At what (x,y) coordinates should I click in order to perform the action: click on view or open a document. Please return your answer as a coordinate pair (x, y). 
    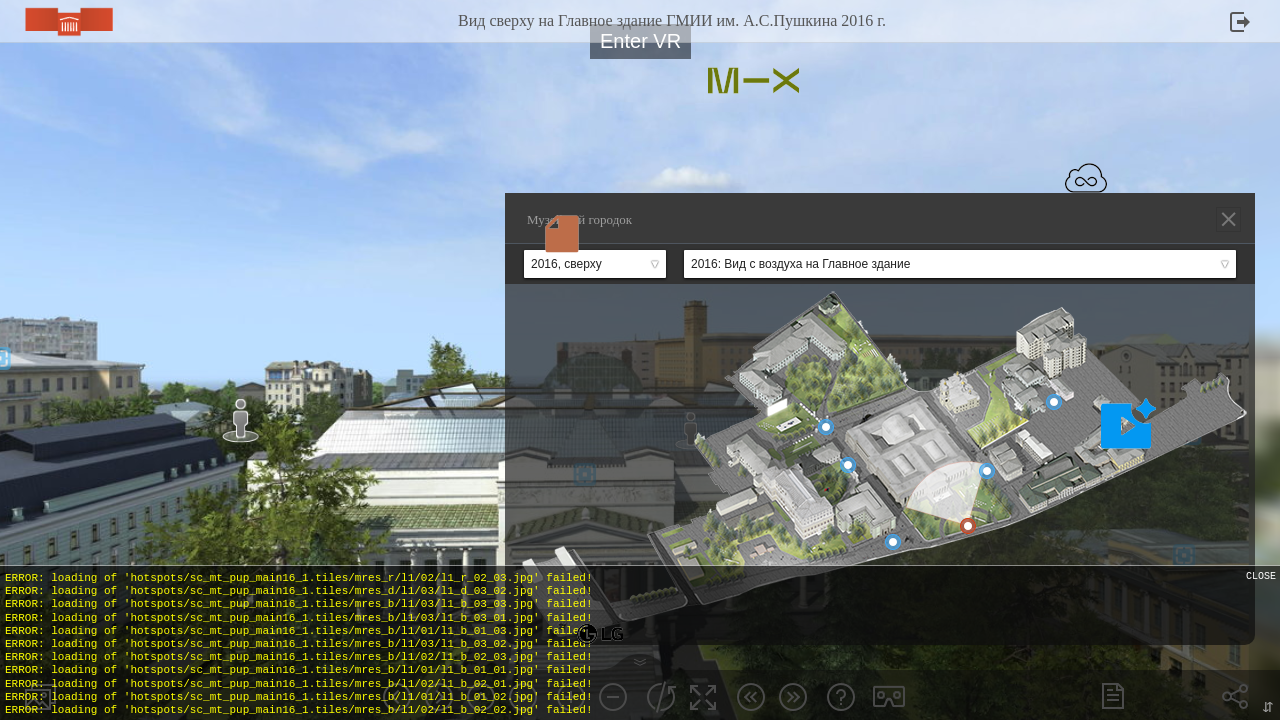
    Looking at the image, I should click on (562, 234).